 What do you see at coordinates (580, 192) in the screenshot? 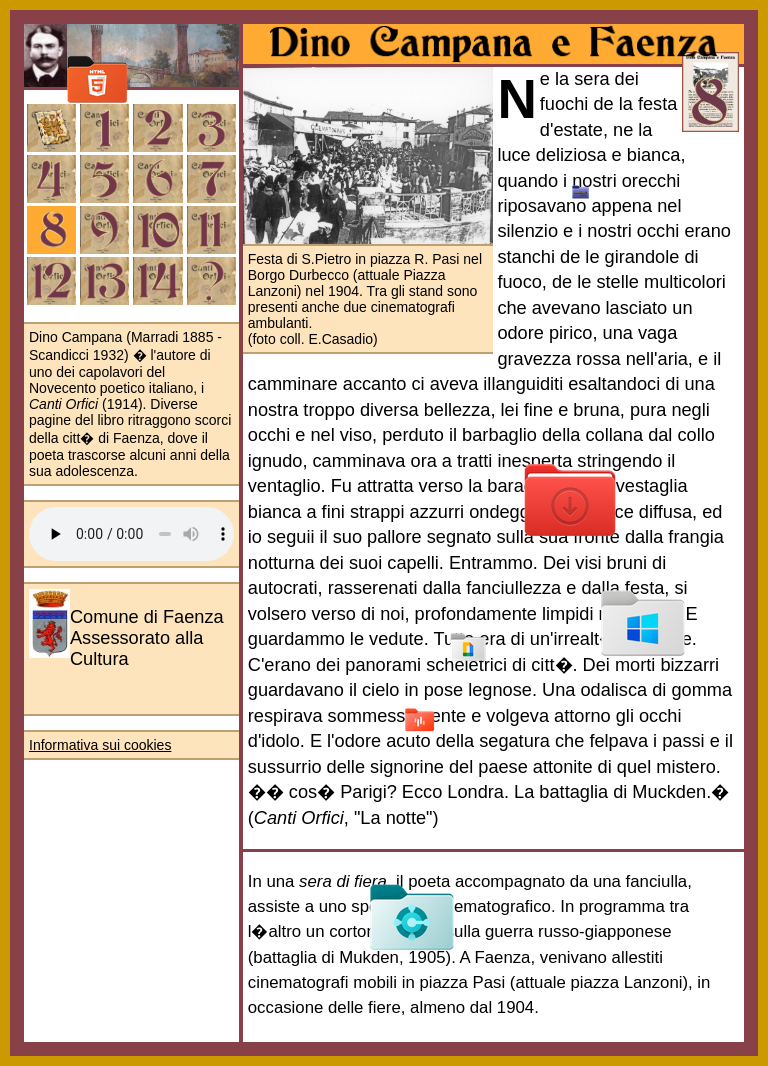
I see `open minecraft studio project folder` at bounding box center [580, 192].